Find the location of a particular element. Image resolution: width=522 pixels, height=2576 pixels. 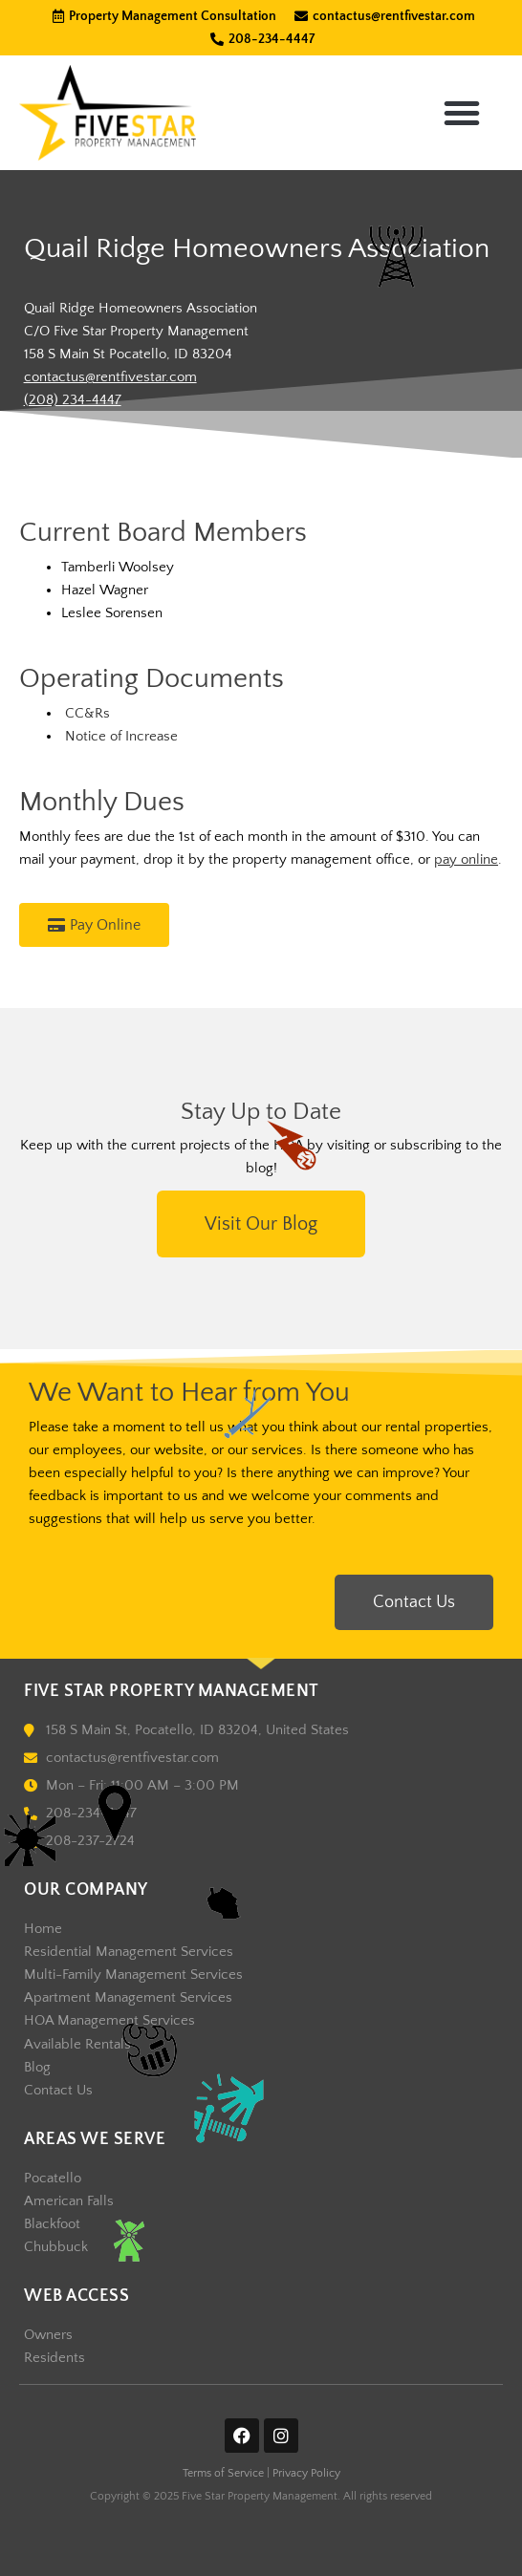

drop or release current weapon is located at coordinates (228, 2108).